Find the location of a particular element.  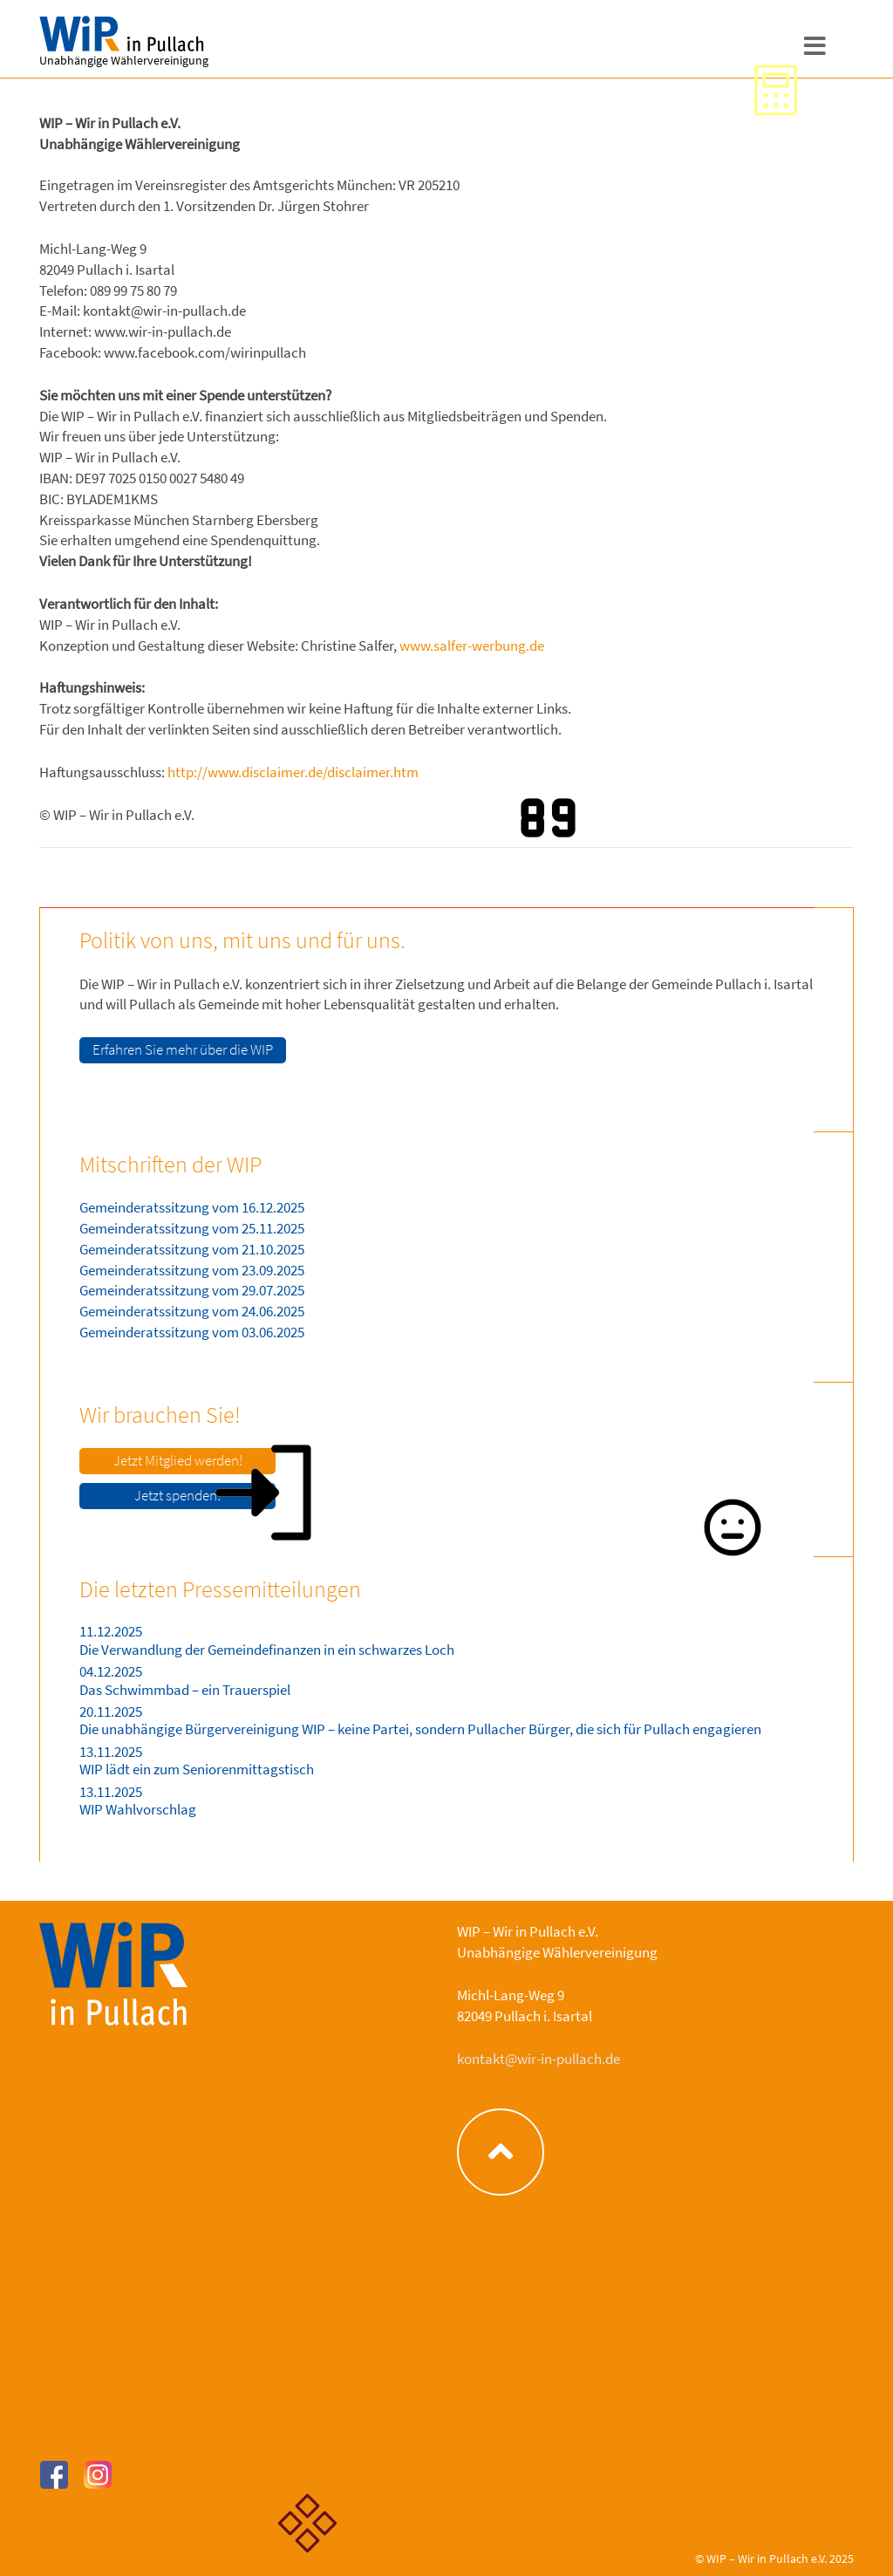

open calculator app is located at coordinates (775, 90).